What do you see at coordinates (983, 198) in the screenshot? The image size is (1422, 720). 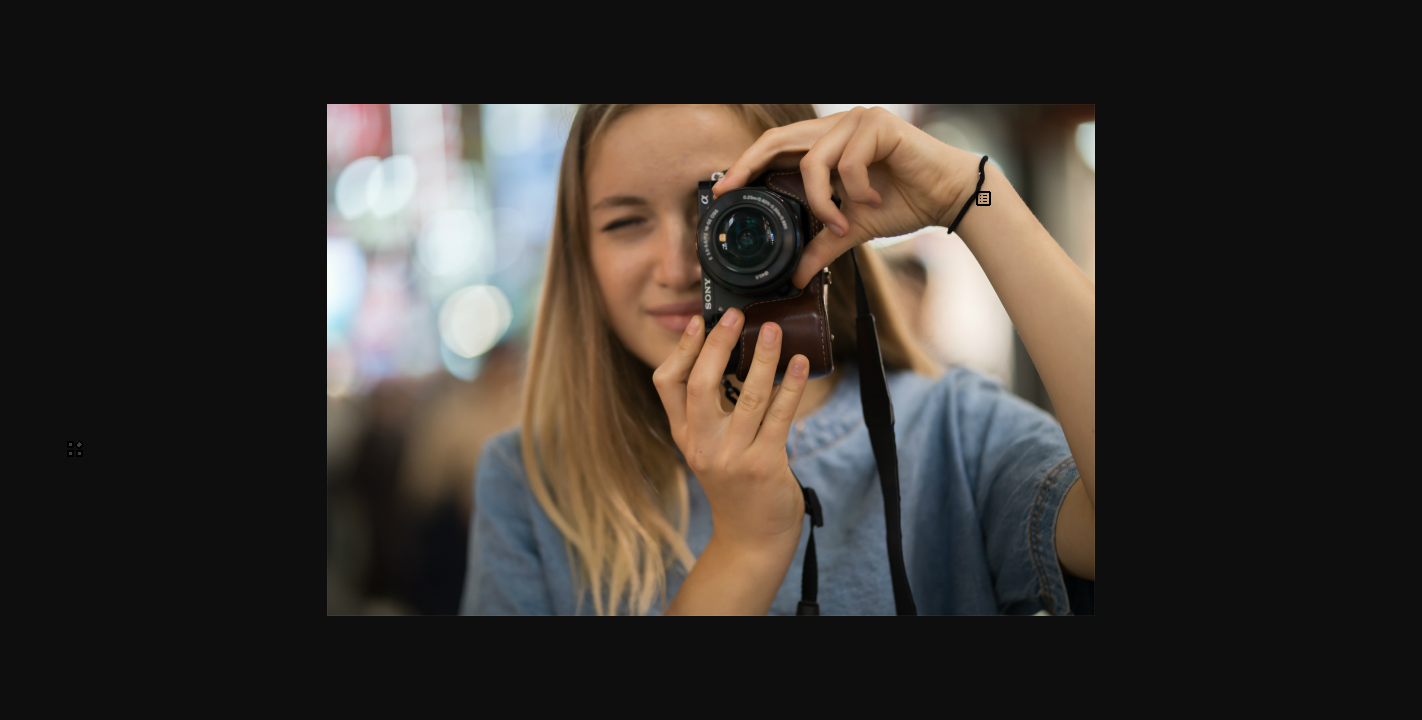 I see `view list details or summary` at bounding box center [983, 198].